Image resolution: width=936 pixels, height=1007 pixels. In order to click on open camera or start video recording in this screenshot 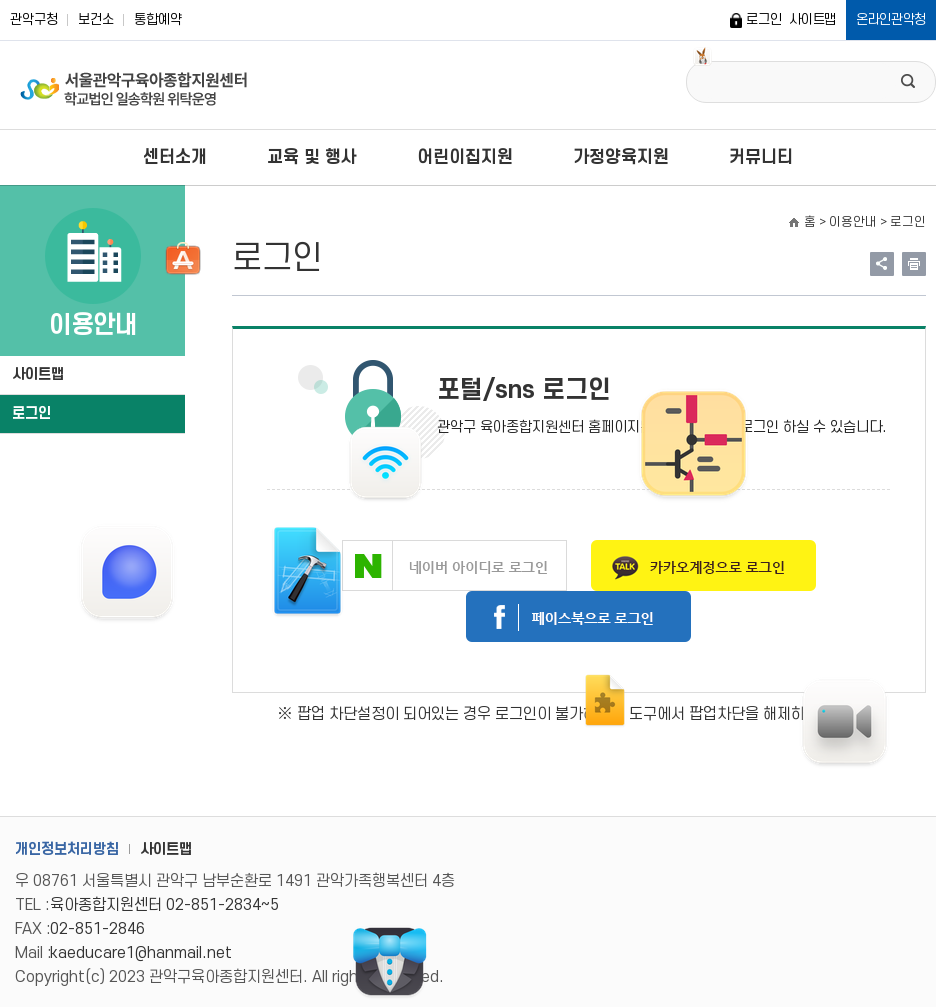, I will do `click(844, 721)`.